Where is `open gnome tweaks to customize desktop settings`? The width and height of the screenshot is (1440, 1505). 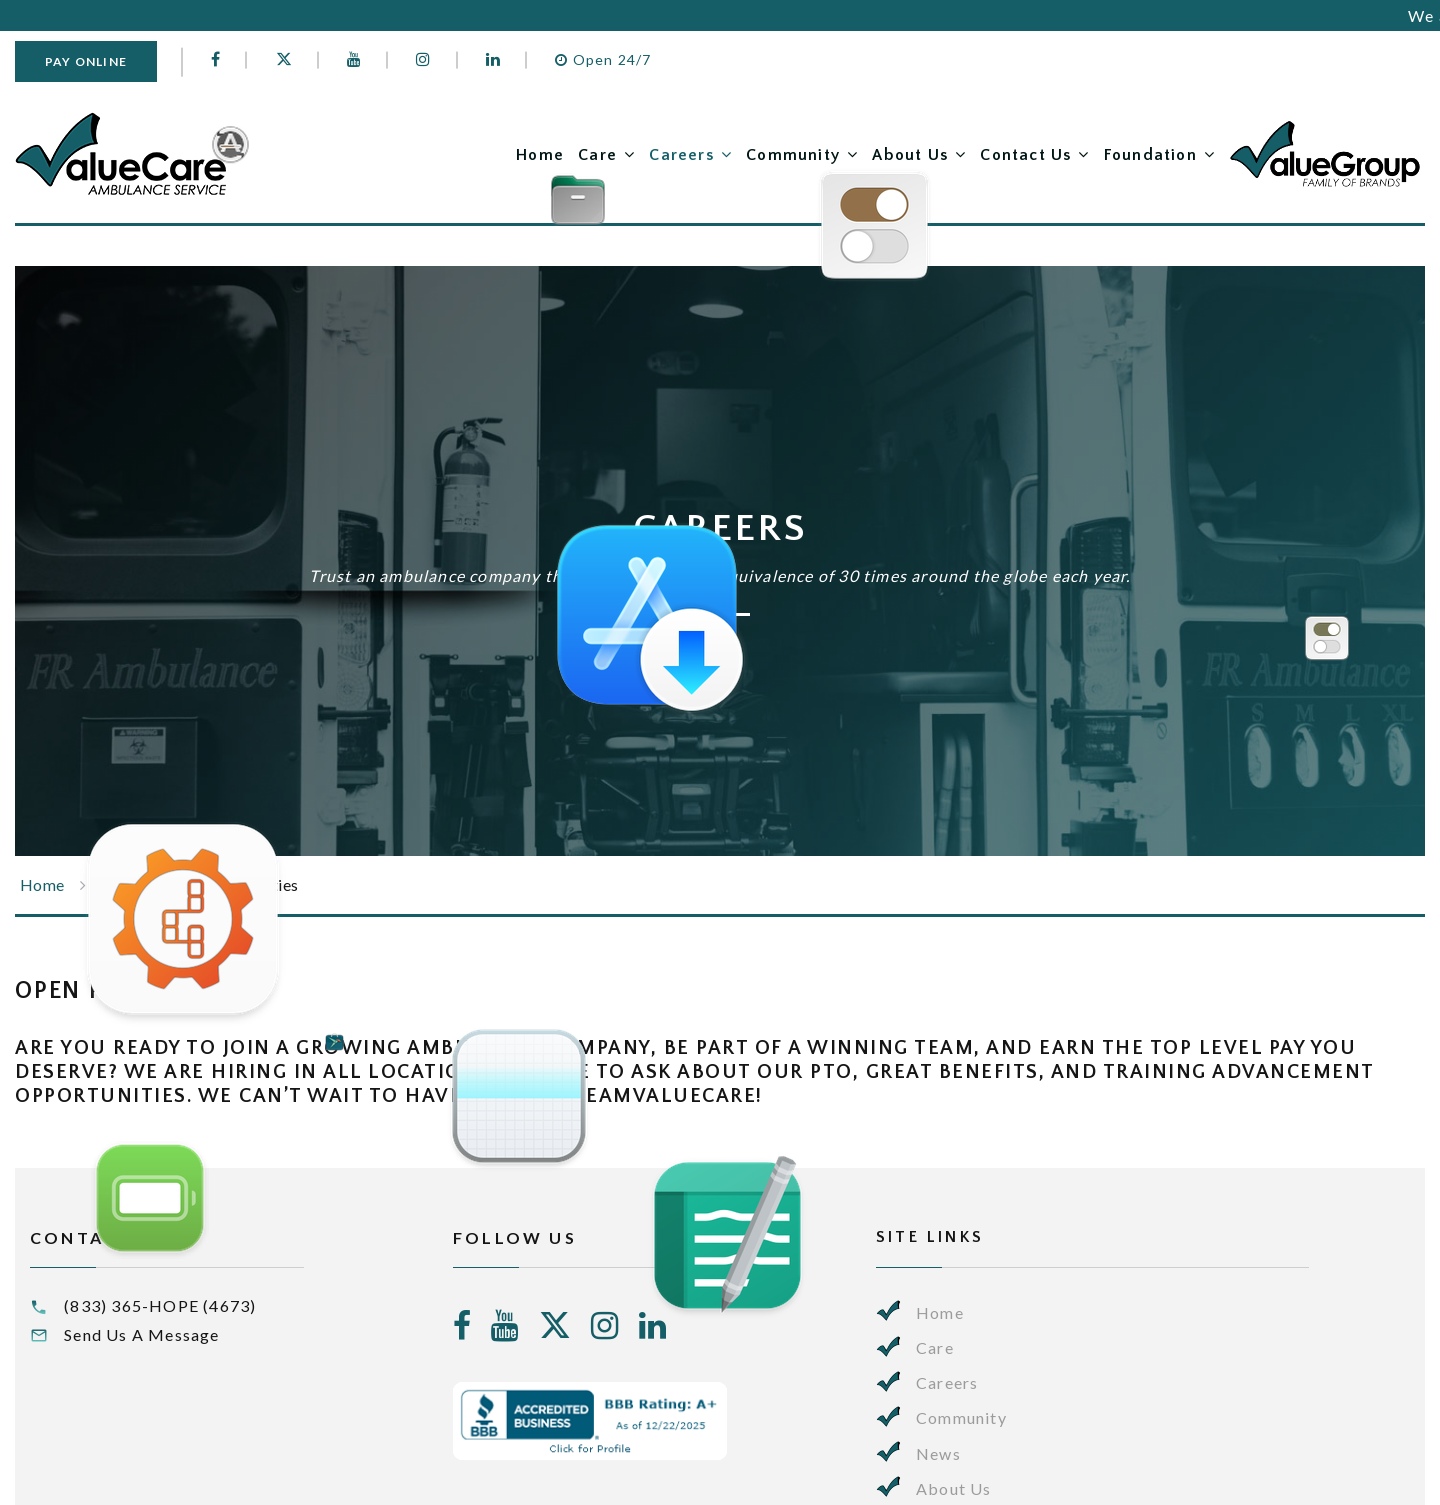
open gnome tweaks to customize desktop settings is located at coordinates (874, 225).